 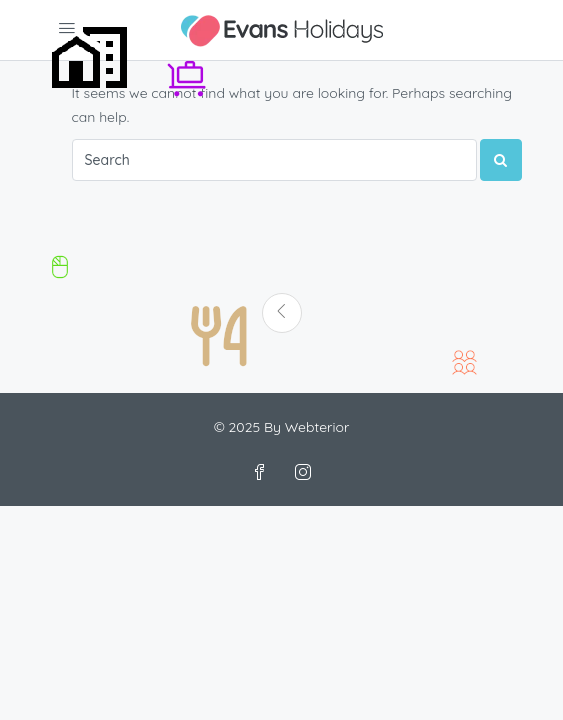 I want to click on indicates left mouse button click action, so click(x=60, y=267).